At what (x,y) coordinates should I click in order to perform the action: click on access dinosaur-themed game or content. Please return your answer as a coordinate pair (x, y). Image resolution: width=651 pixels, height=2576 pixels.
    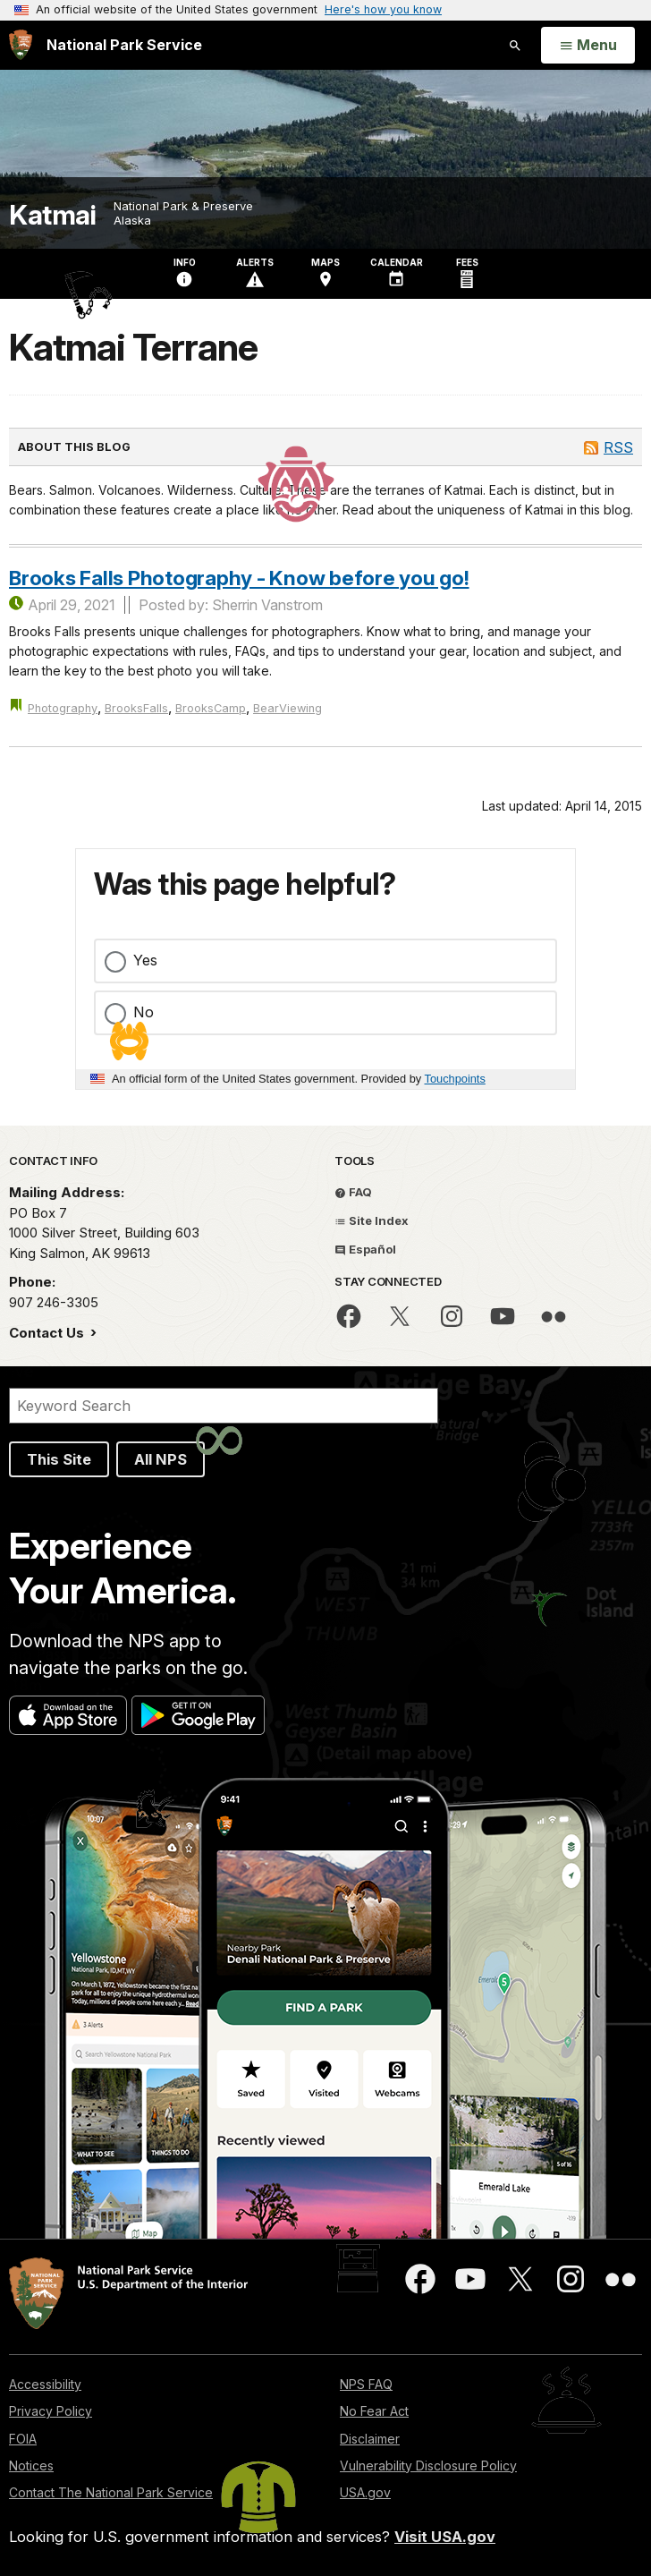
    Looking at the image, I should click on (156, 1808).